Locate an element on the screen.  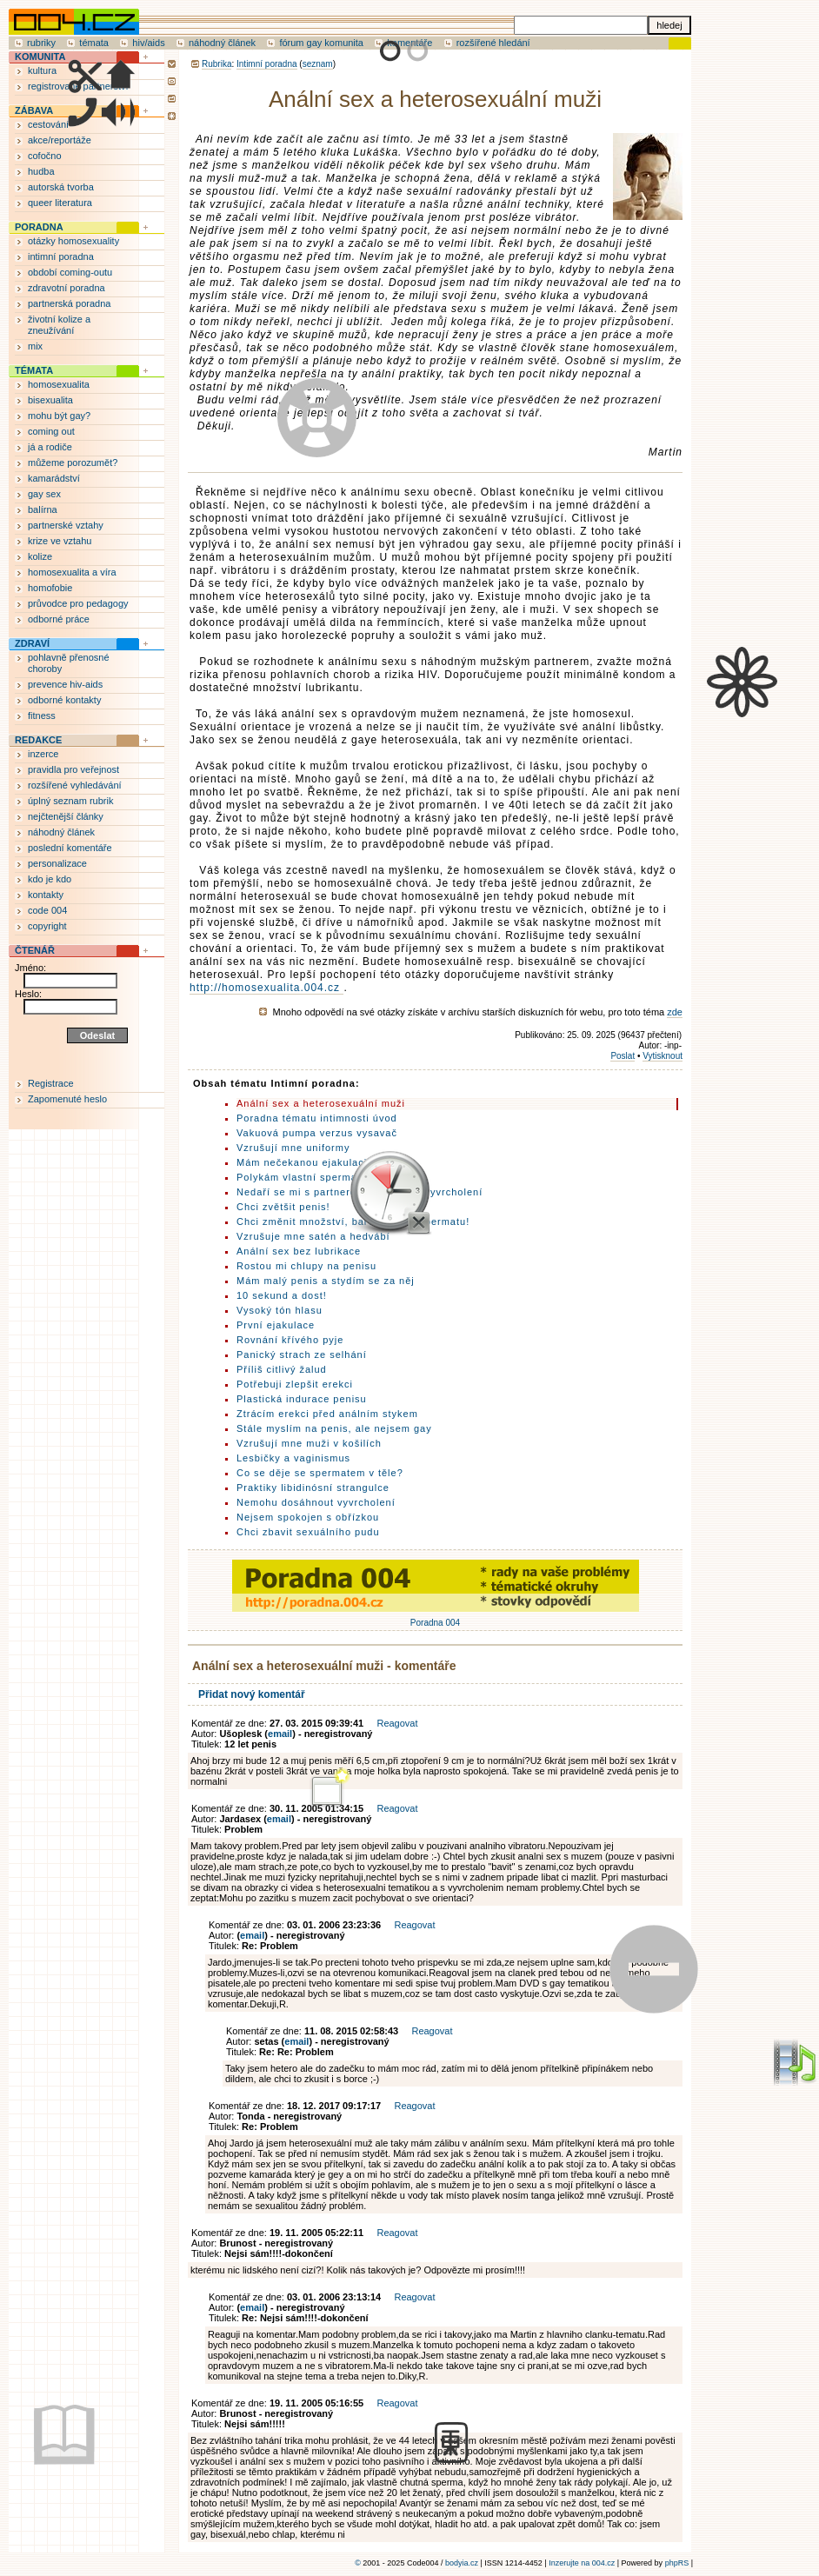
open multimedia applications is located at coordinates (795, 2062).